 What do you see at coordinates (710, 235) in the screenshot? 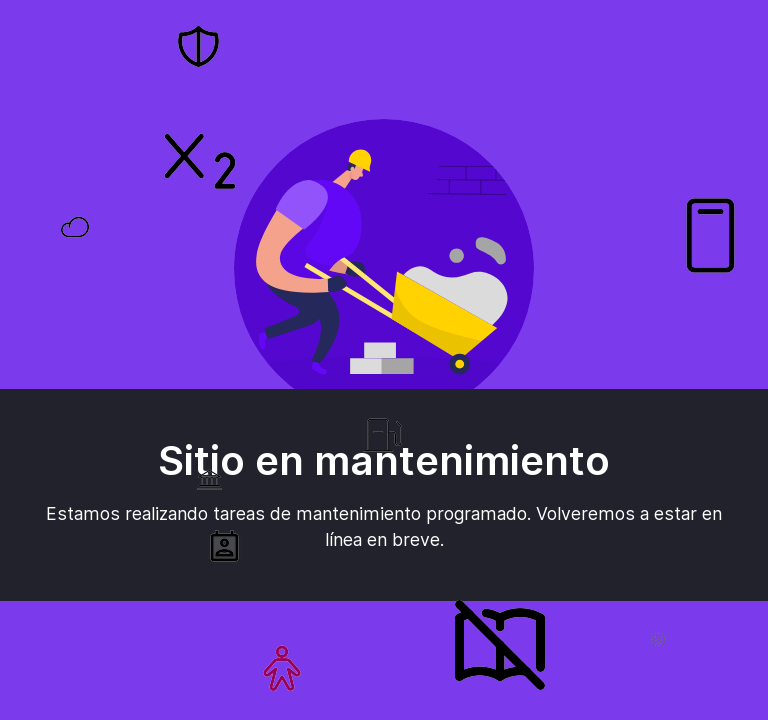
I see `access device speaker settings` at bounding box center [710, 235].